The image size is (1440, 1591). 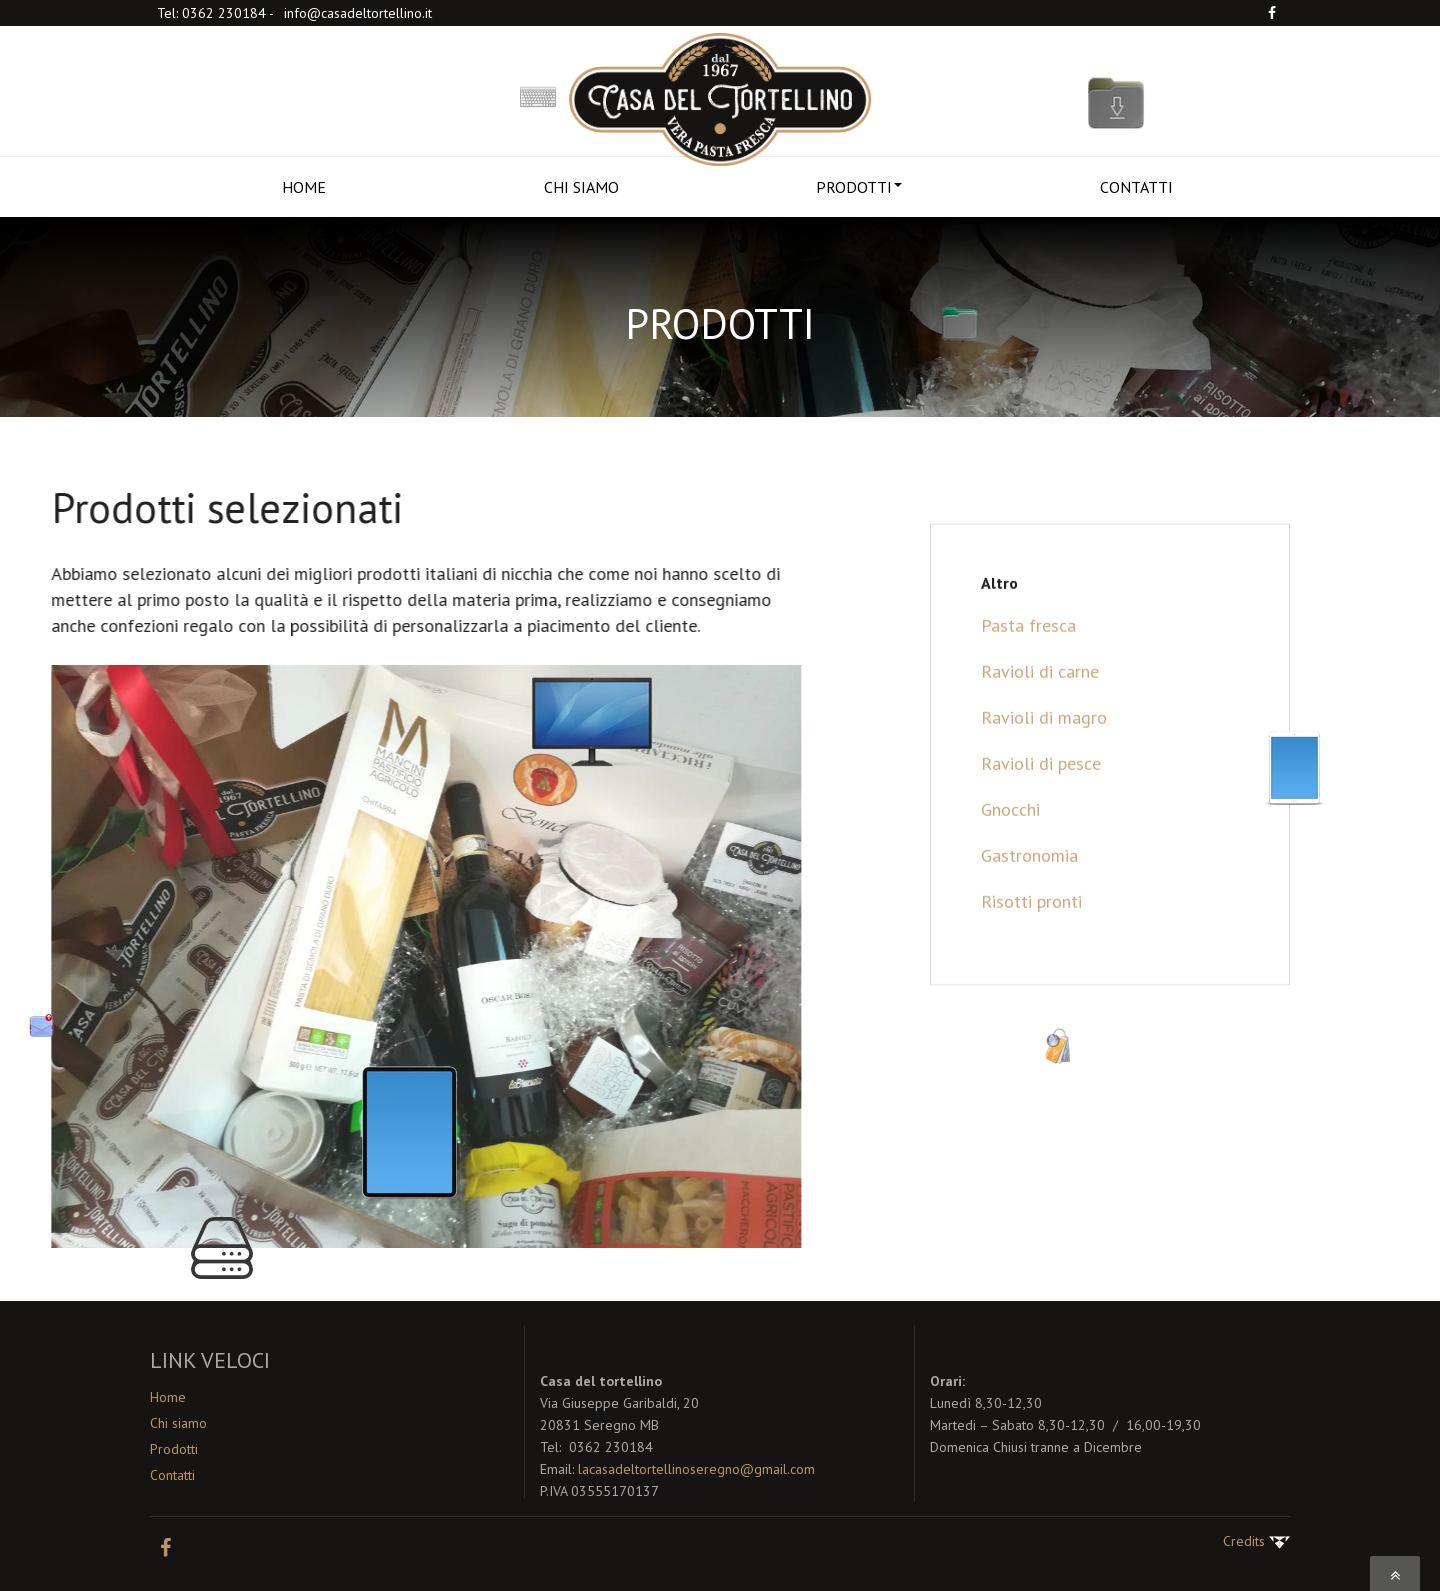 What do you see at coordinates (222, 1248) in the screenshot?
I see `access connected storage drives` at bounding box center [222, 1248].